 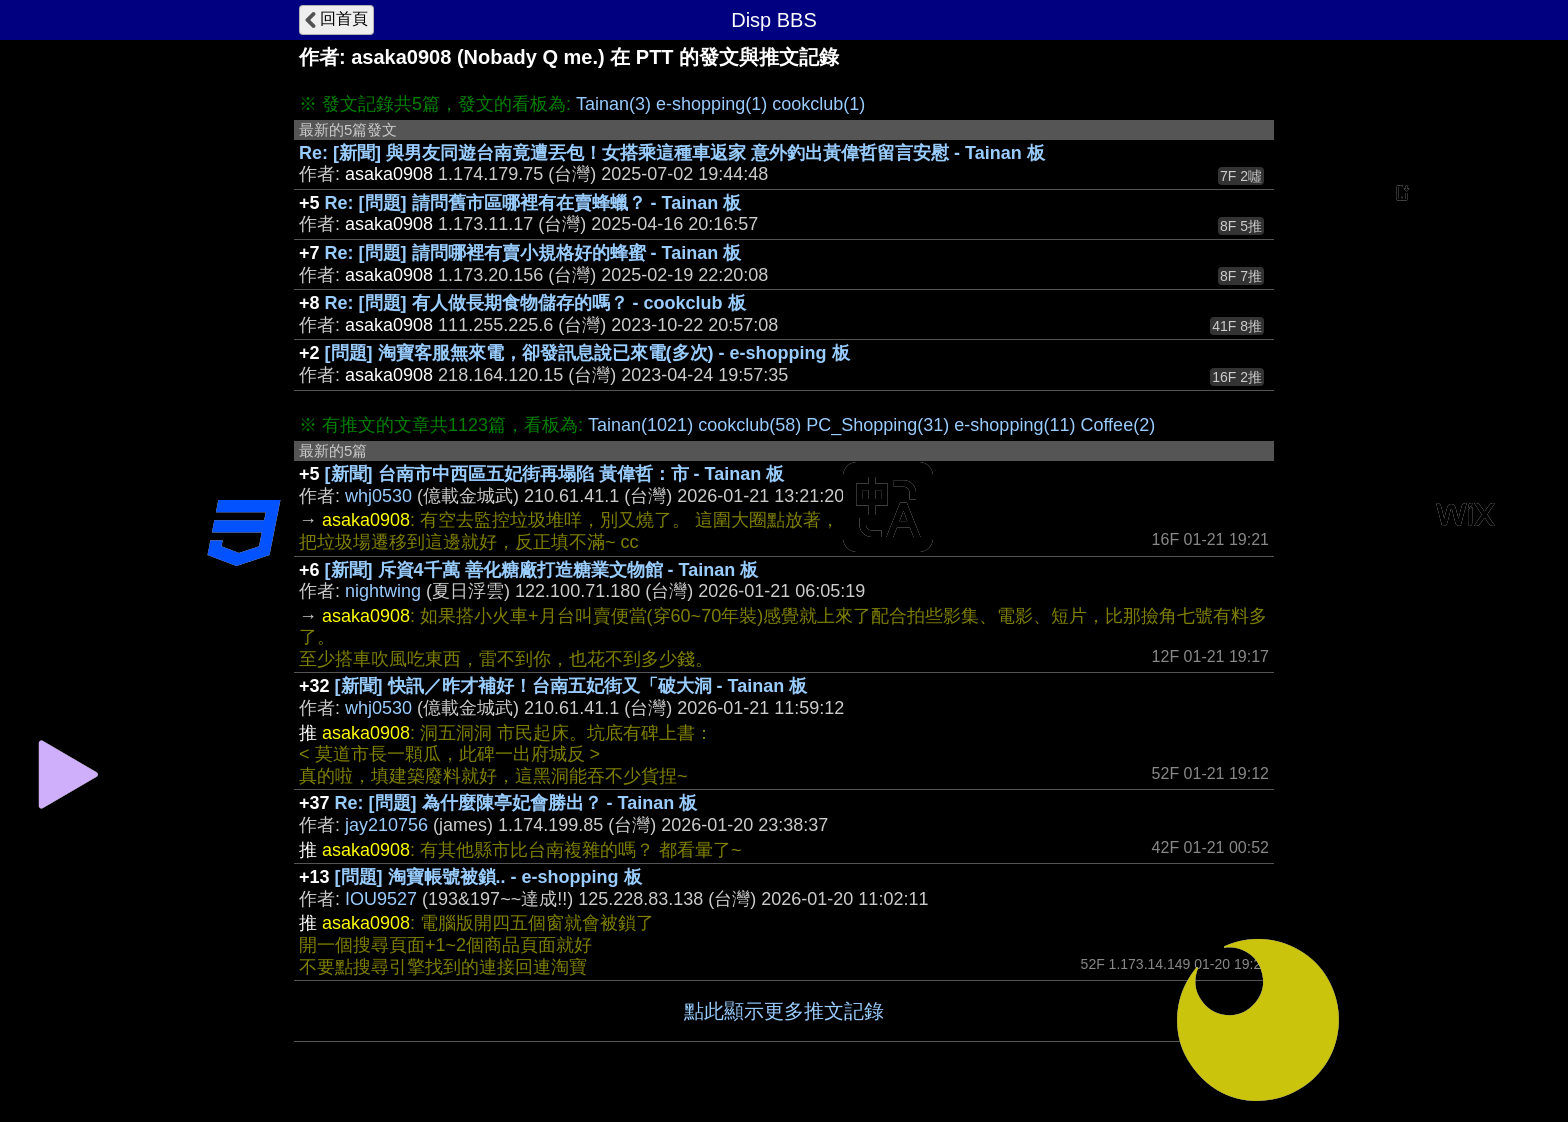 What do you see at coordinates (1402, 193) in the screenshot?
I see `download app to mobile device` at bounding box center [1402, 193].